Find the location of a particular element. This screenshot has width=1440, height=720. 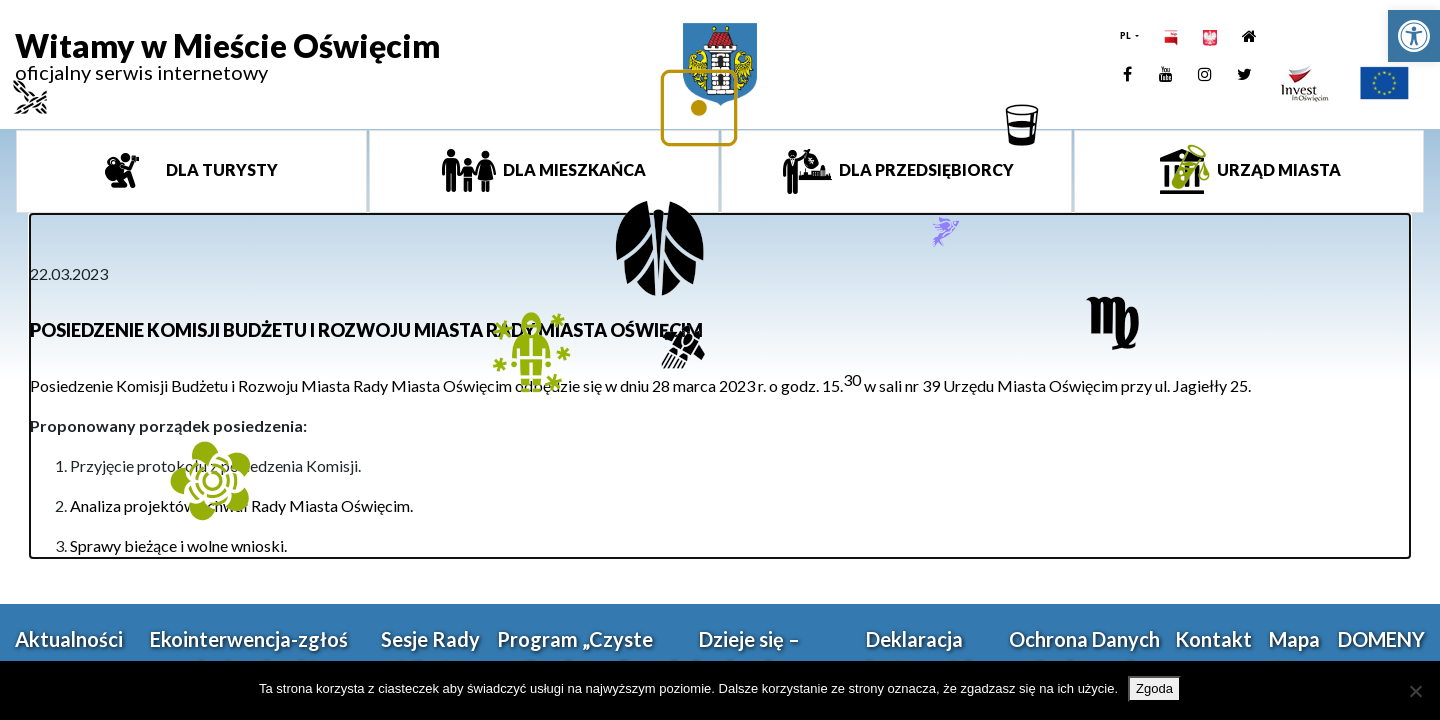

indicates severe winter weather conditions is located at coordinates (531, 352).